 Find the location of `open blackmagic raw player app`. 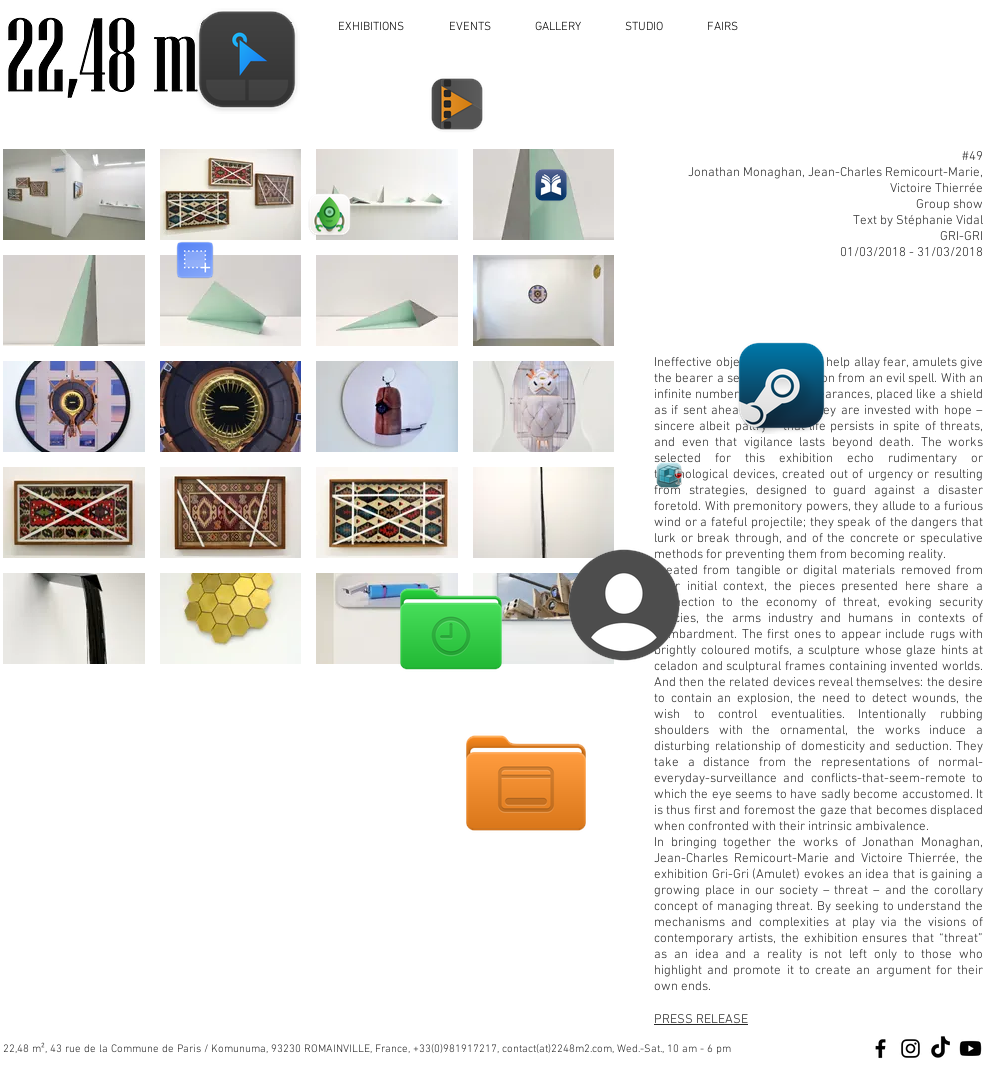

open blackmagic raw player app is located at coordinates (457, 104).